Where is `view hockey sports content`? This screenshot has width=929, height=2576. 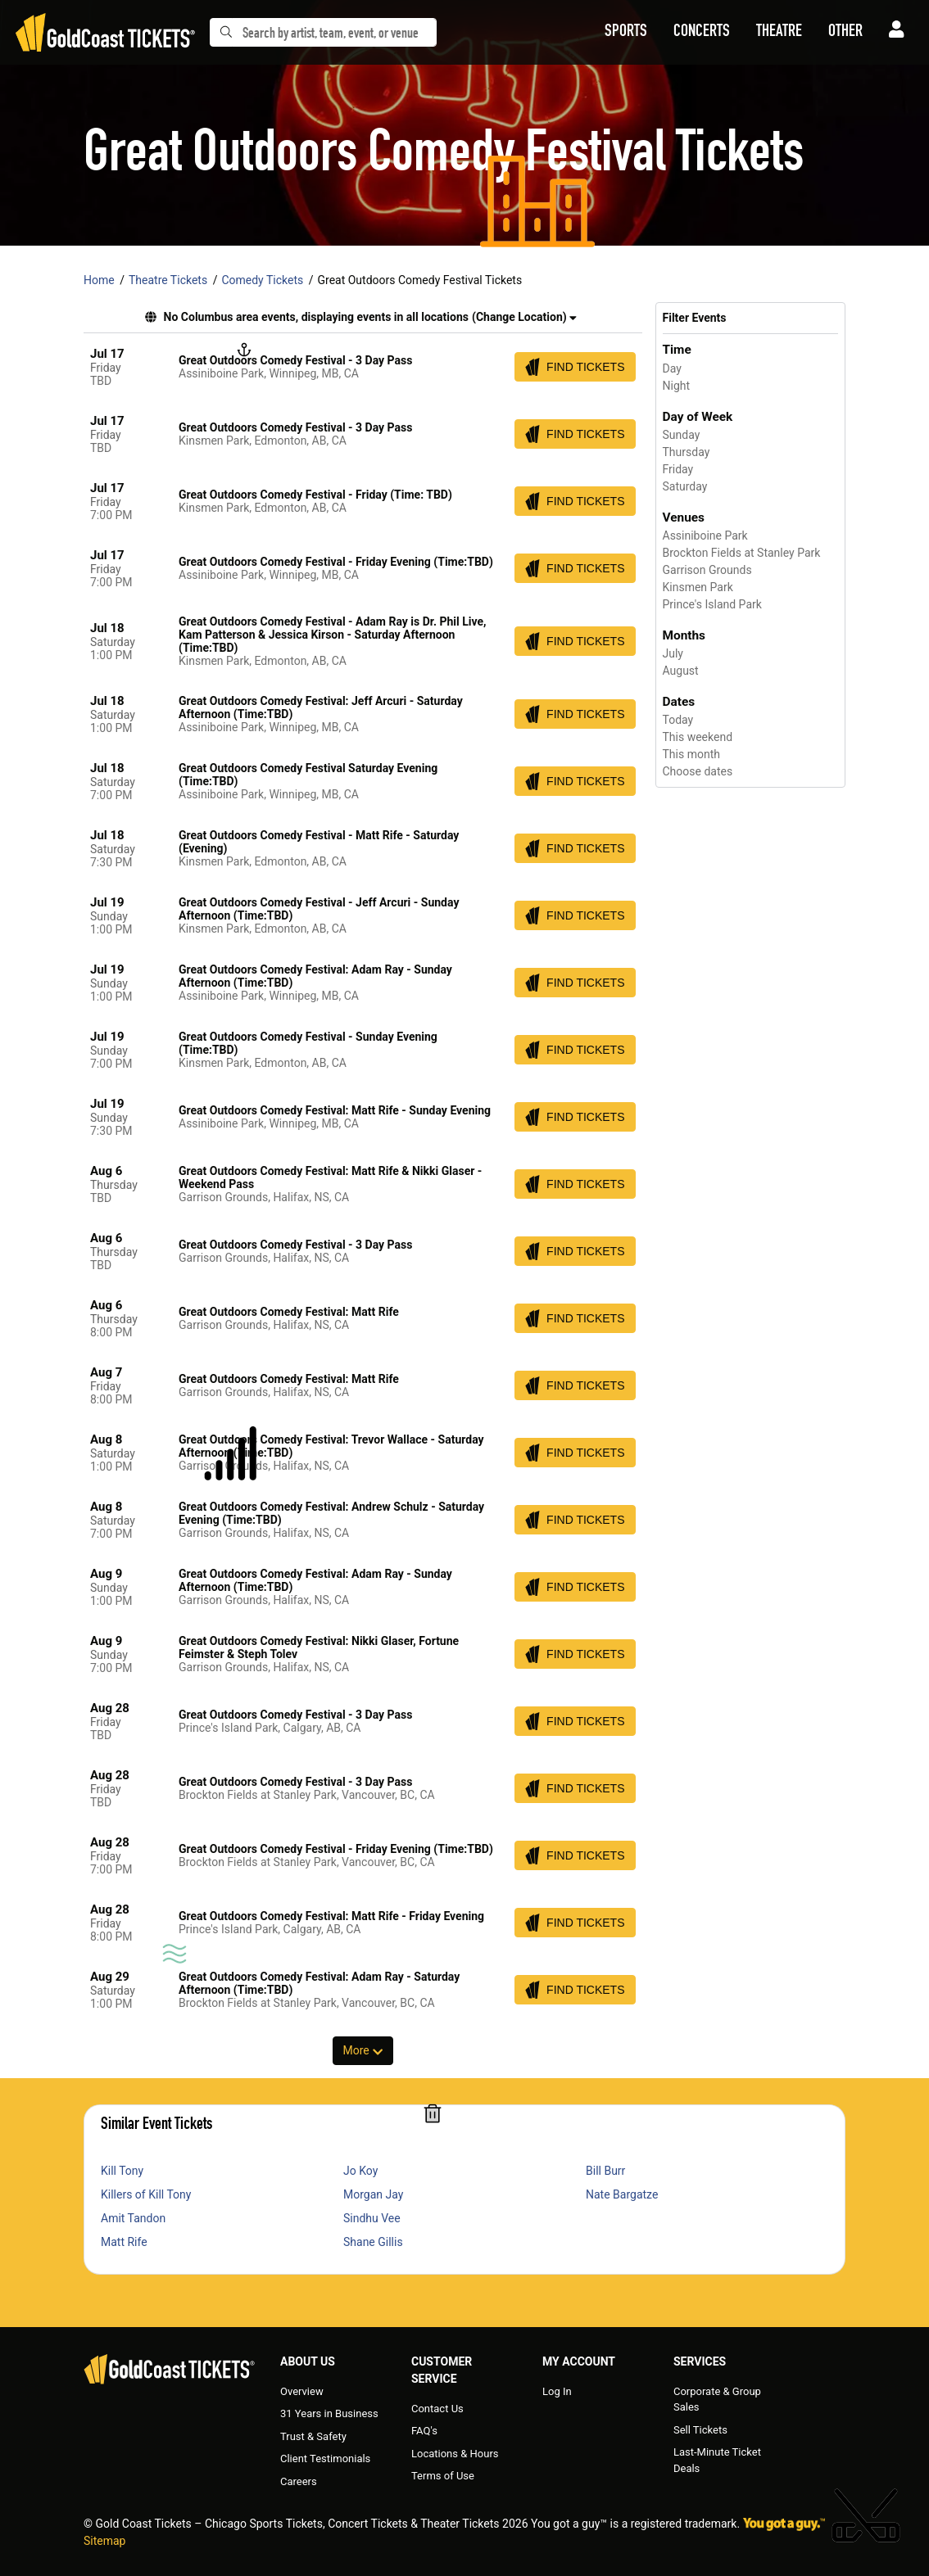 view hockey sports content is located at coordinates (866, 2515).